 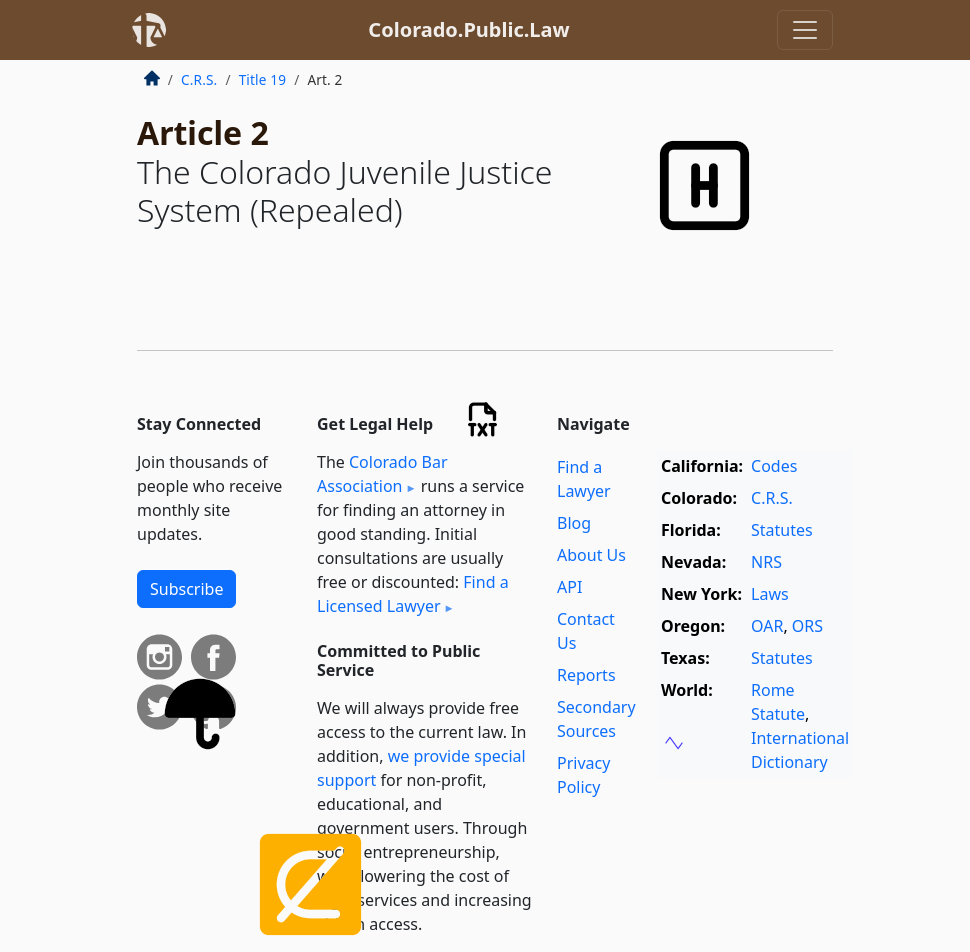 I want to click on text file type indicator, so click(x=482, y=419).